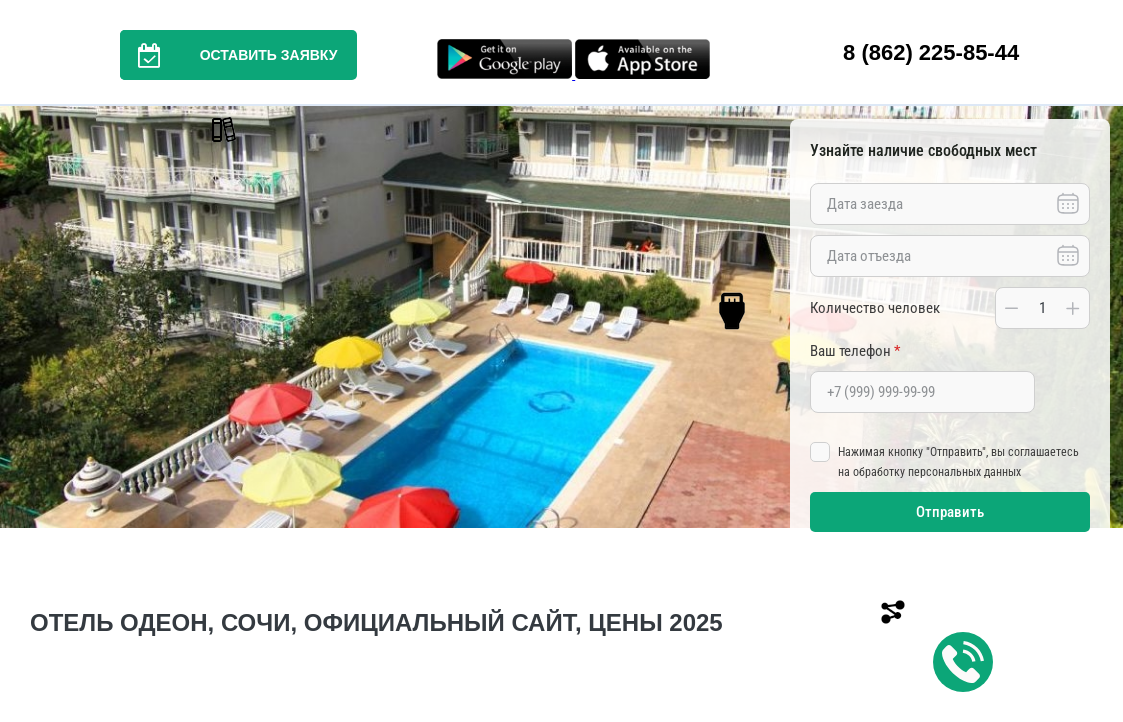 This screenshot has height=722, width=1123. What do you see at coordinates (732, 311) in the screenshot?
I see `configure HDMI input settings` at bounding box center [732, 311].